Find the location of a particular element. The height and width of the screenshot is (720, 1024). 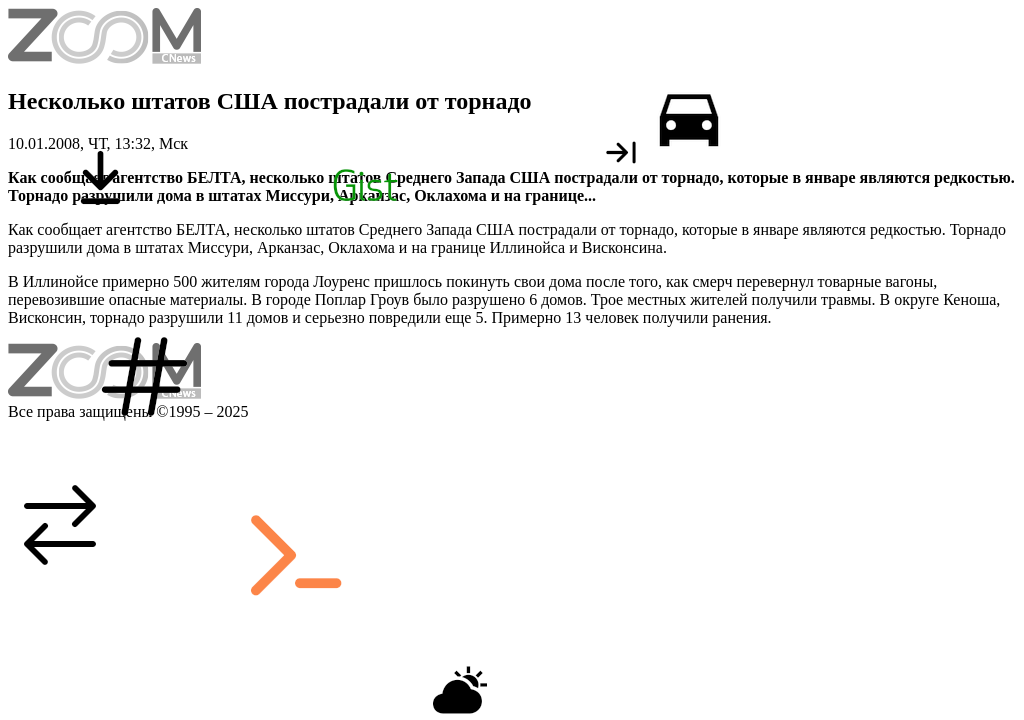

open command palette is located at coordinates (295, 555).